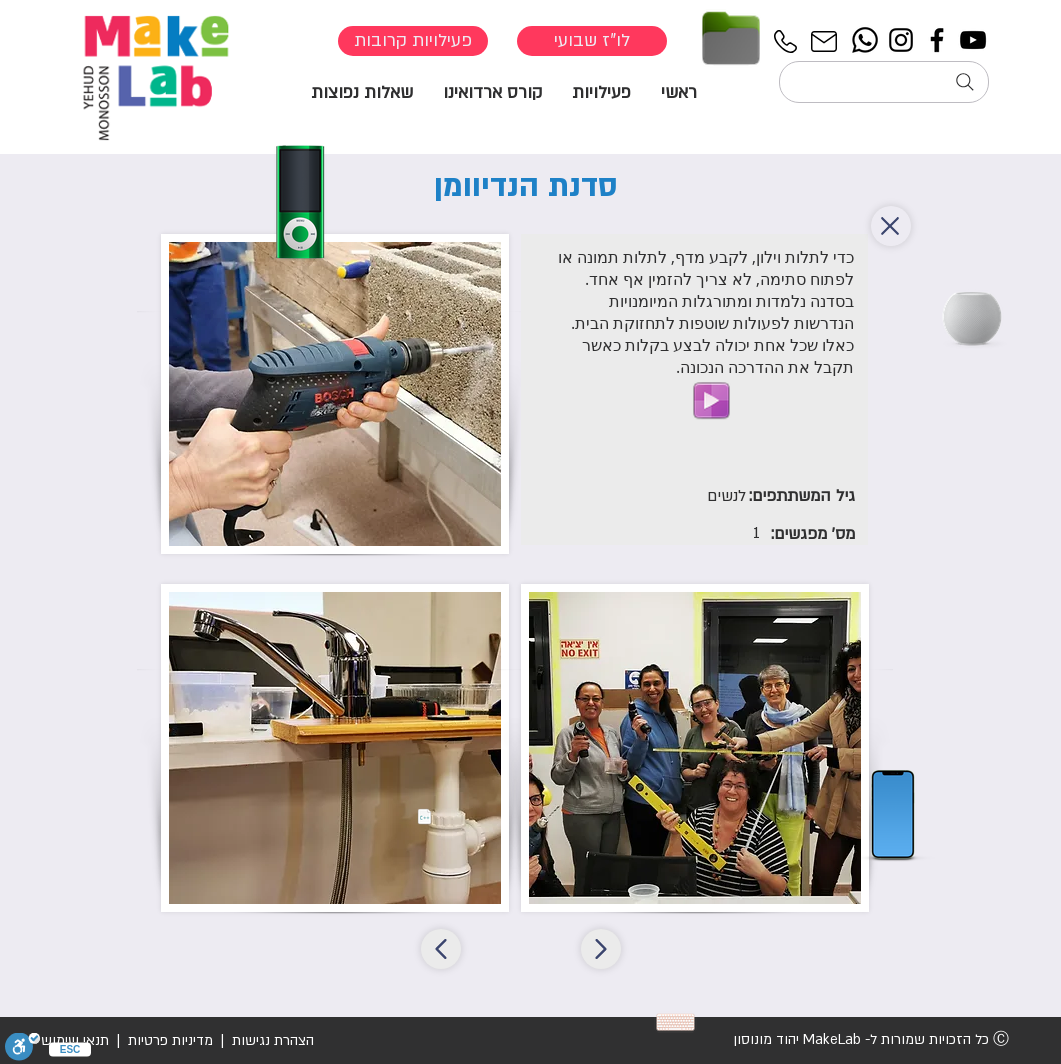 The image size is (1061, 1064). Describe the element at coordinates (972, 324) in the screenshot. I see `homepod mini smart speaker device` at that location.